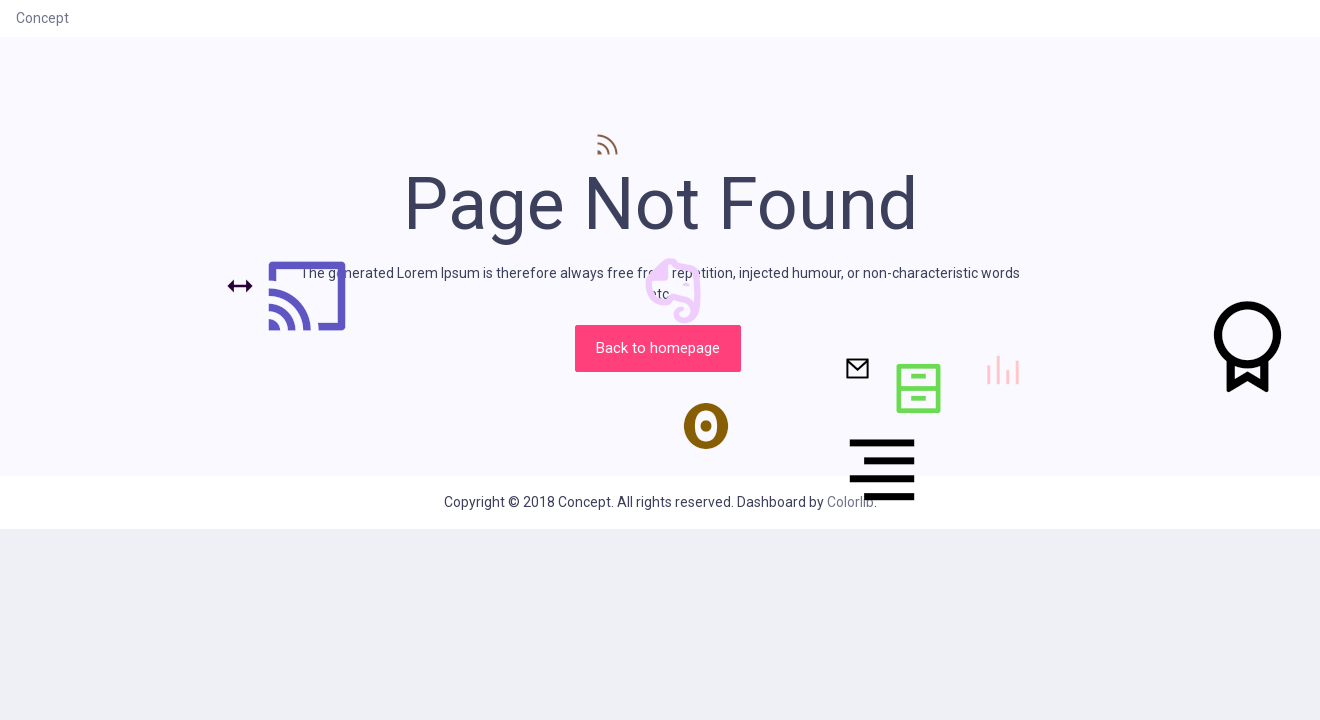 The image size is (1320, 720). What do you see at coordinates (706, 426) in the screenshot?
I see `open Observable data visualization platform` at bounding box center [706, 426].